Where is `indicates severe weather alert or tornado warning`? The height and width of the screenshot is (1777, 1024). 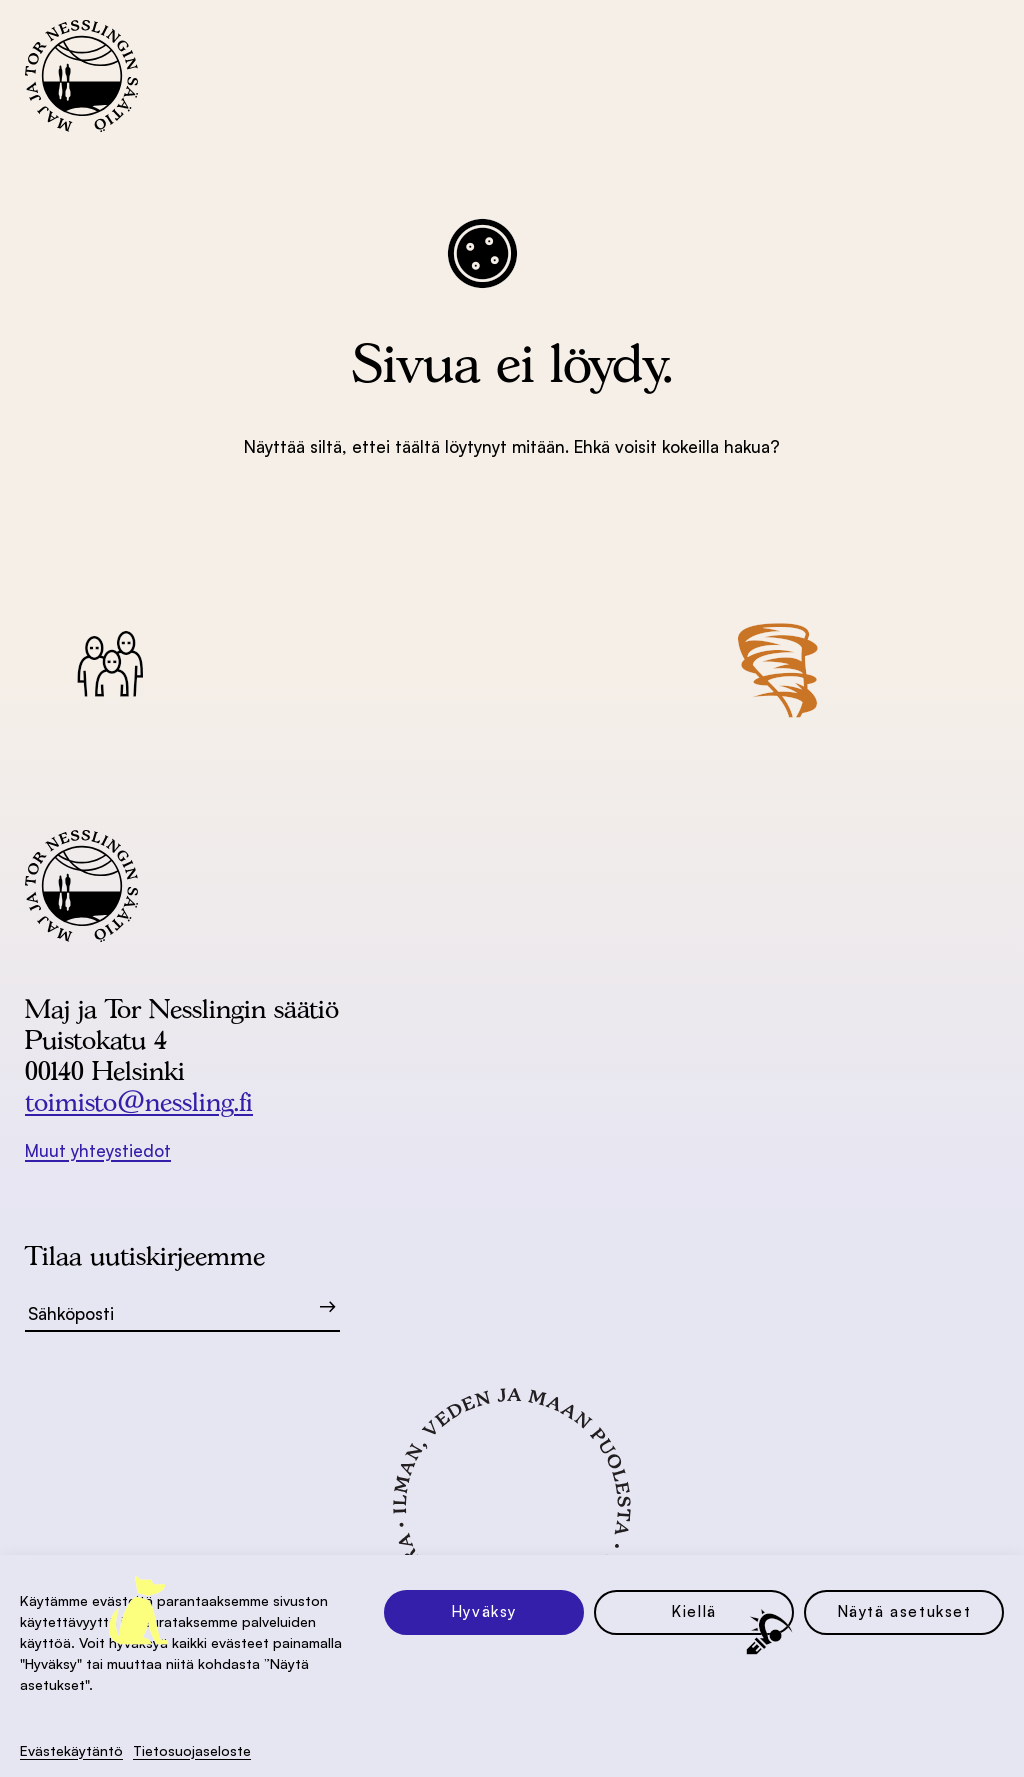
indicates severe weather alert or tornado warning is located at coordinates (778, 670).